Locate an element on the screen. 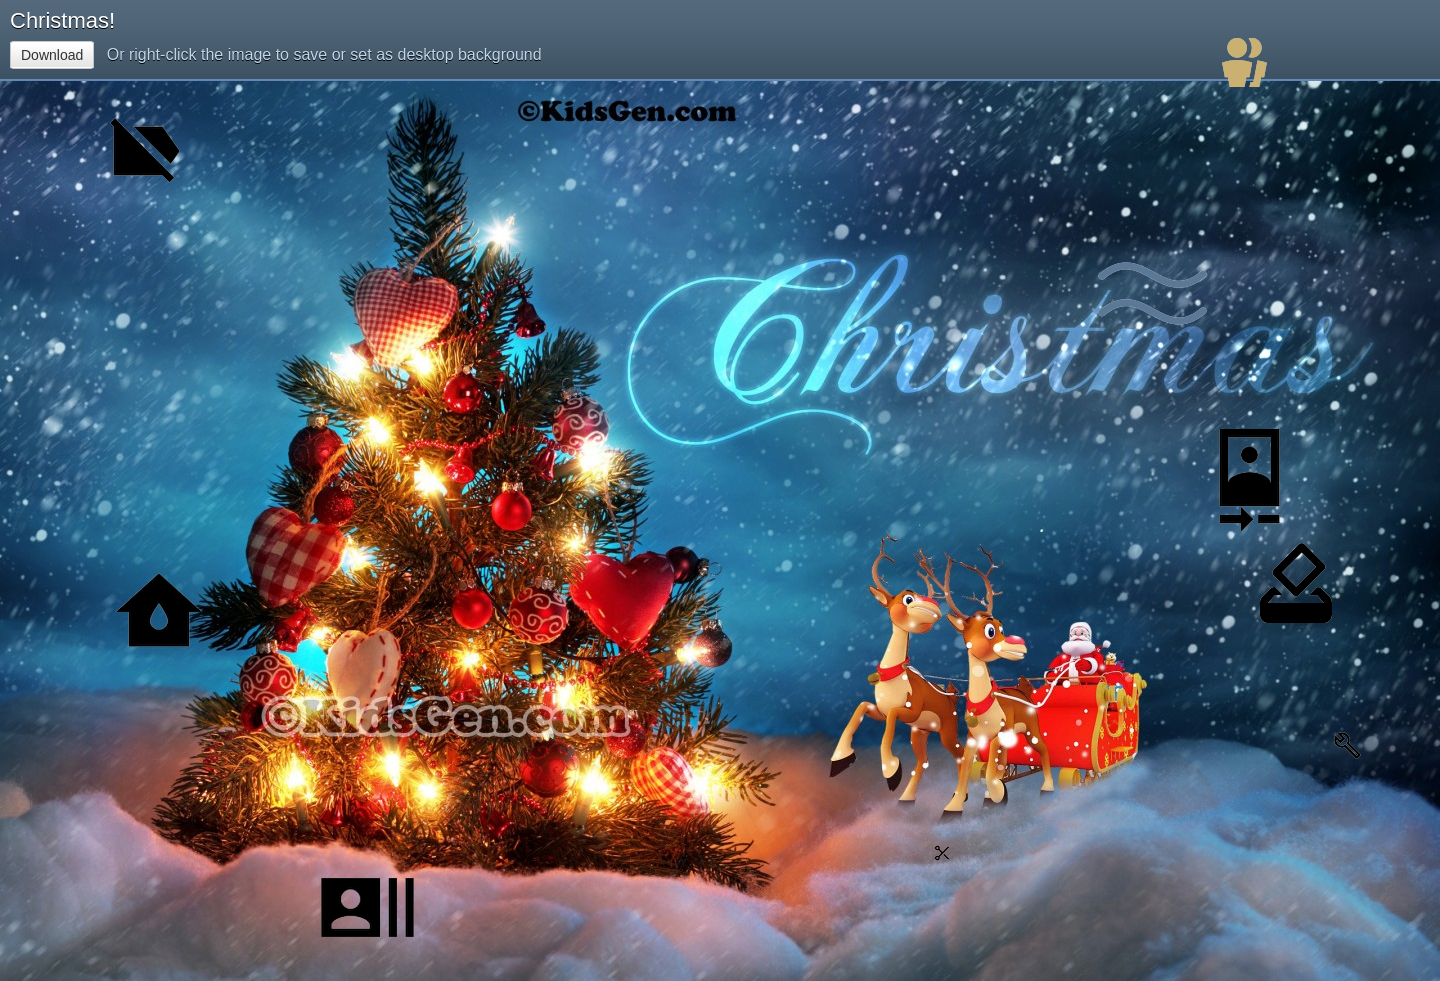 The height and width of the screenshot is (981, 1440). indicates approximate or estimated value is located at coordinates (1152, 293).